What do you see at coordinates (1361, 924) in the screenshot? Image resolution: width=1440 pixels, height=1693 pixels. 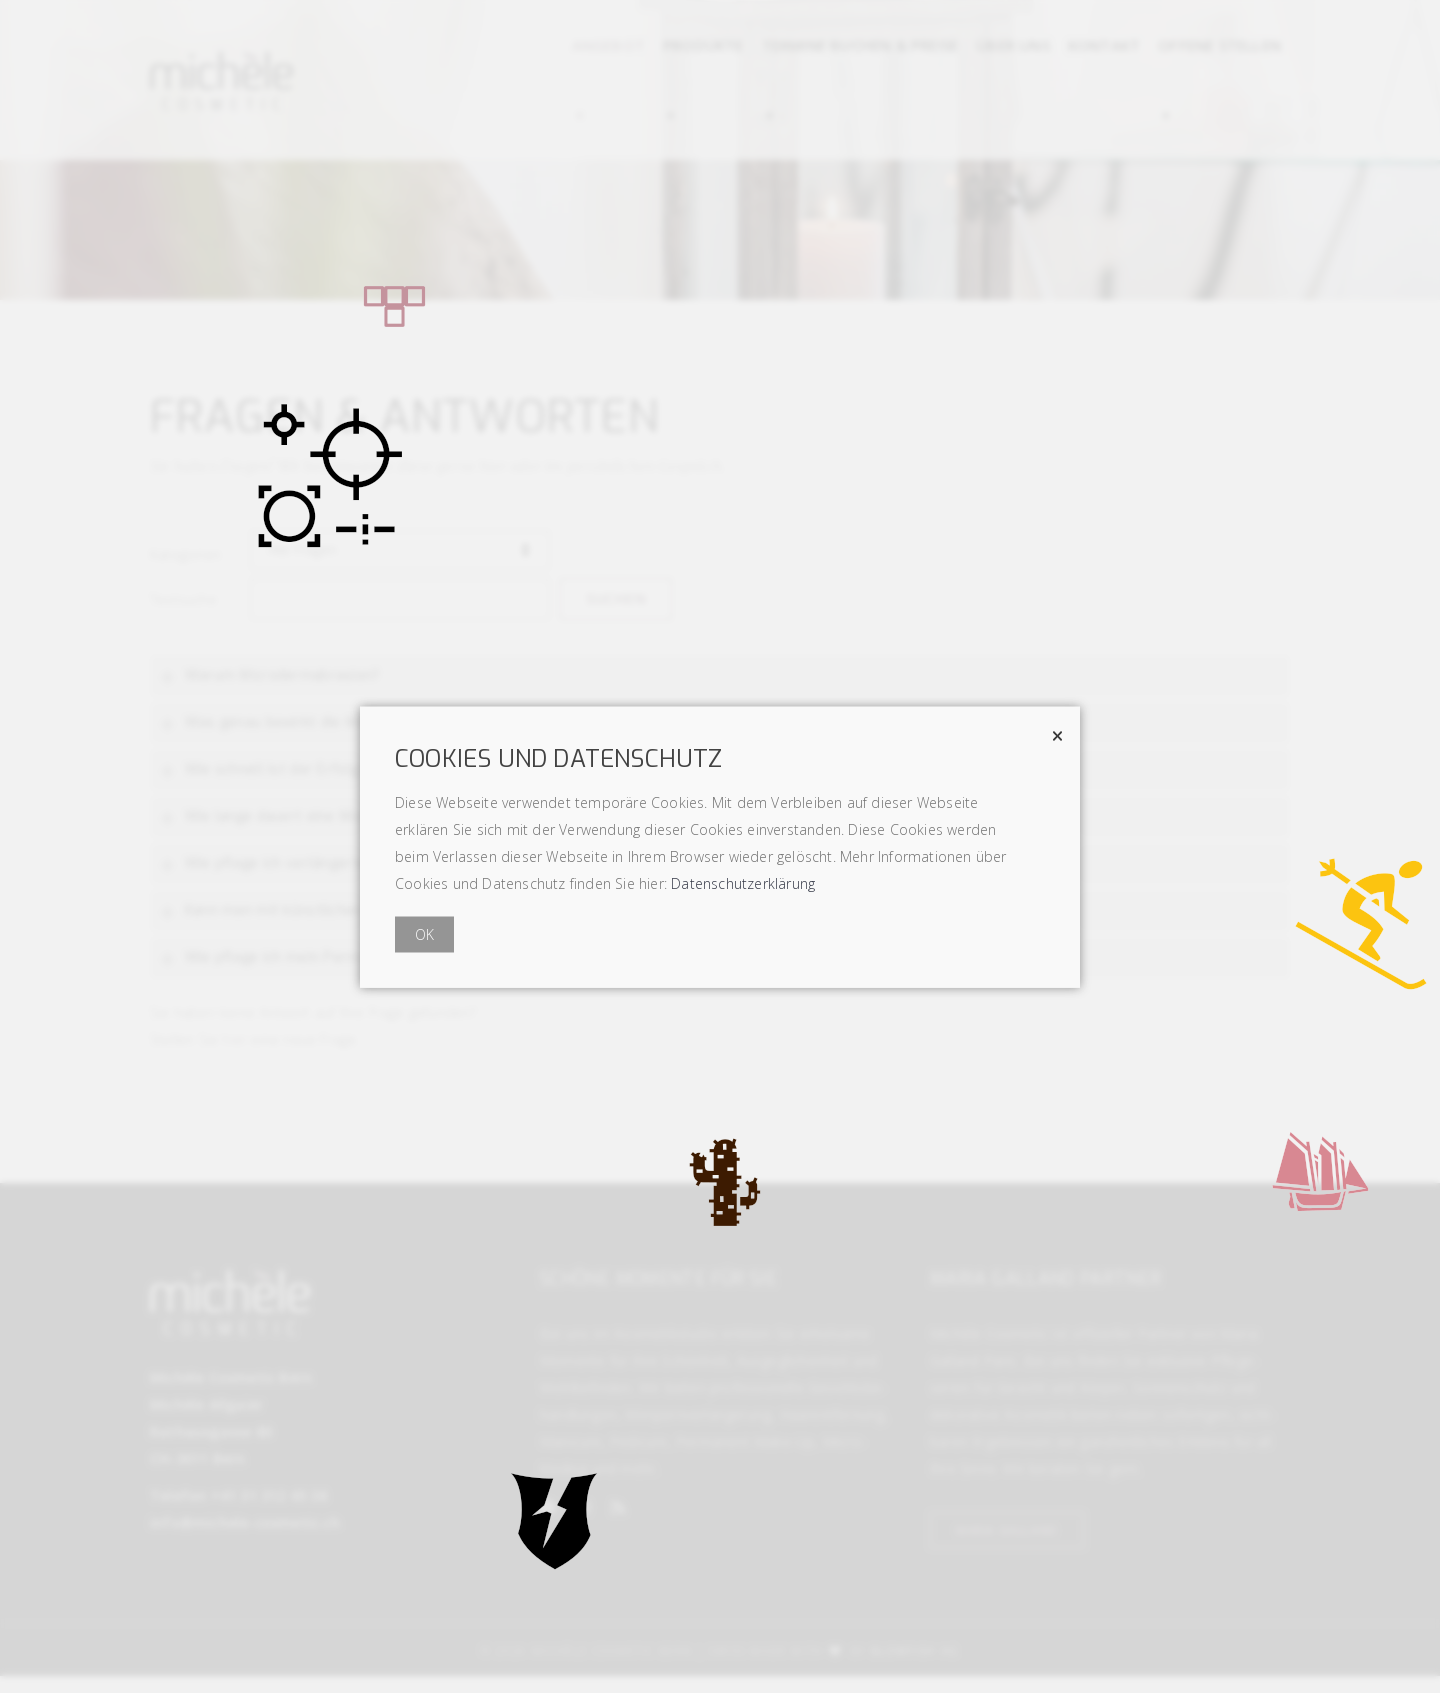 I see `access skiing or winter sports activities` at bounding box center [1361, 924].